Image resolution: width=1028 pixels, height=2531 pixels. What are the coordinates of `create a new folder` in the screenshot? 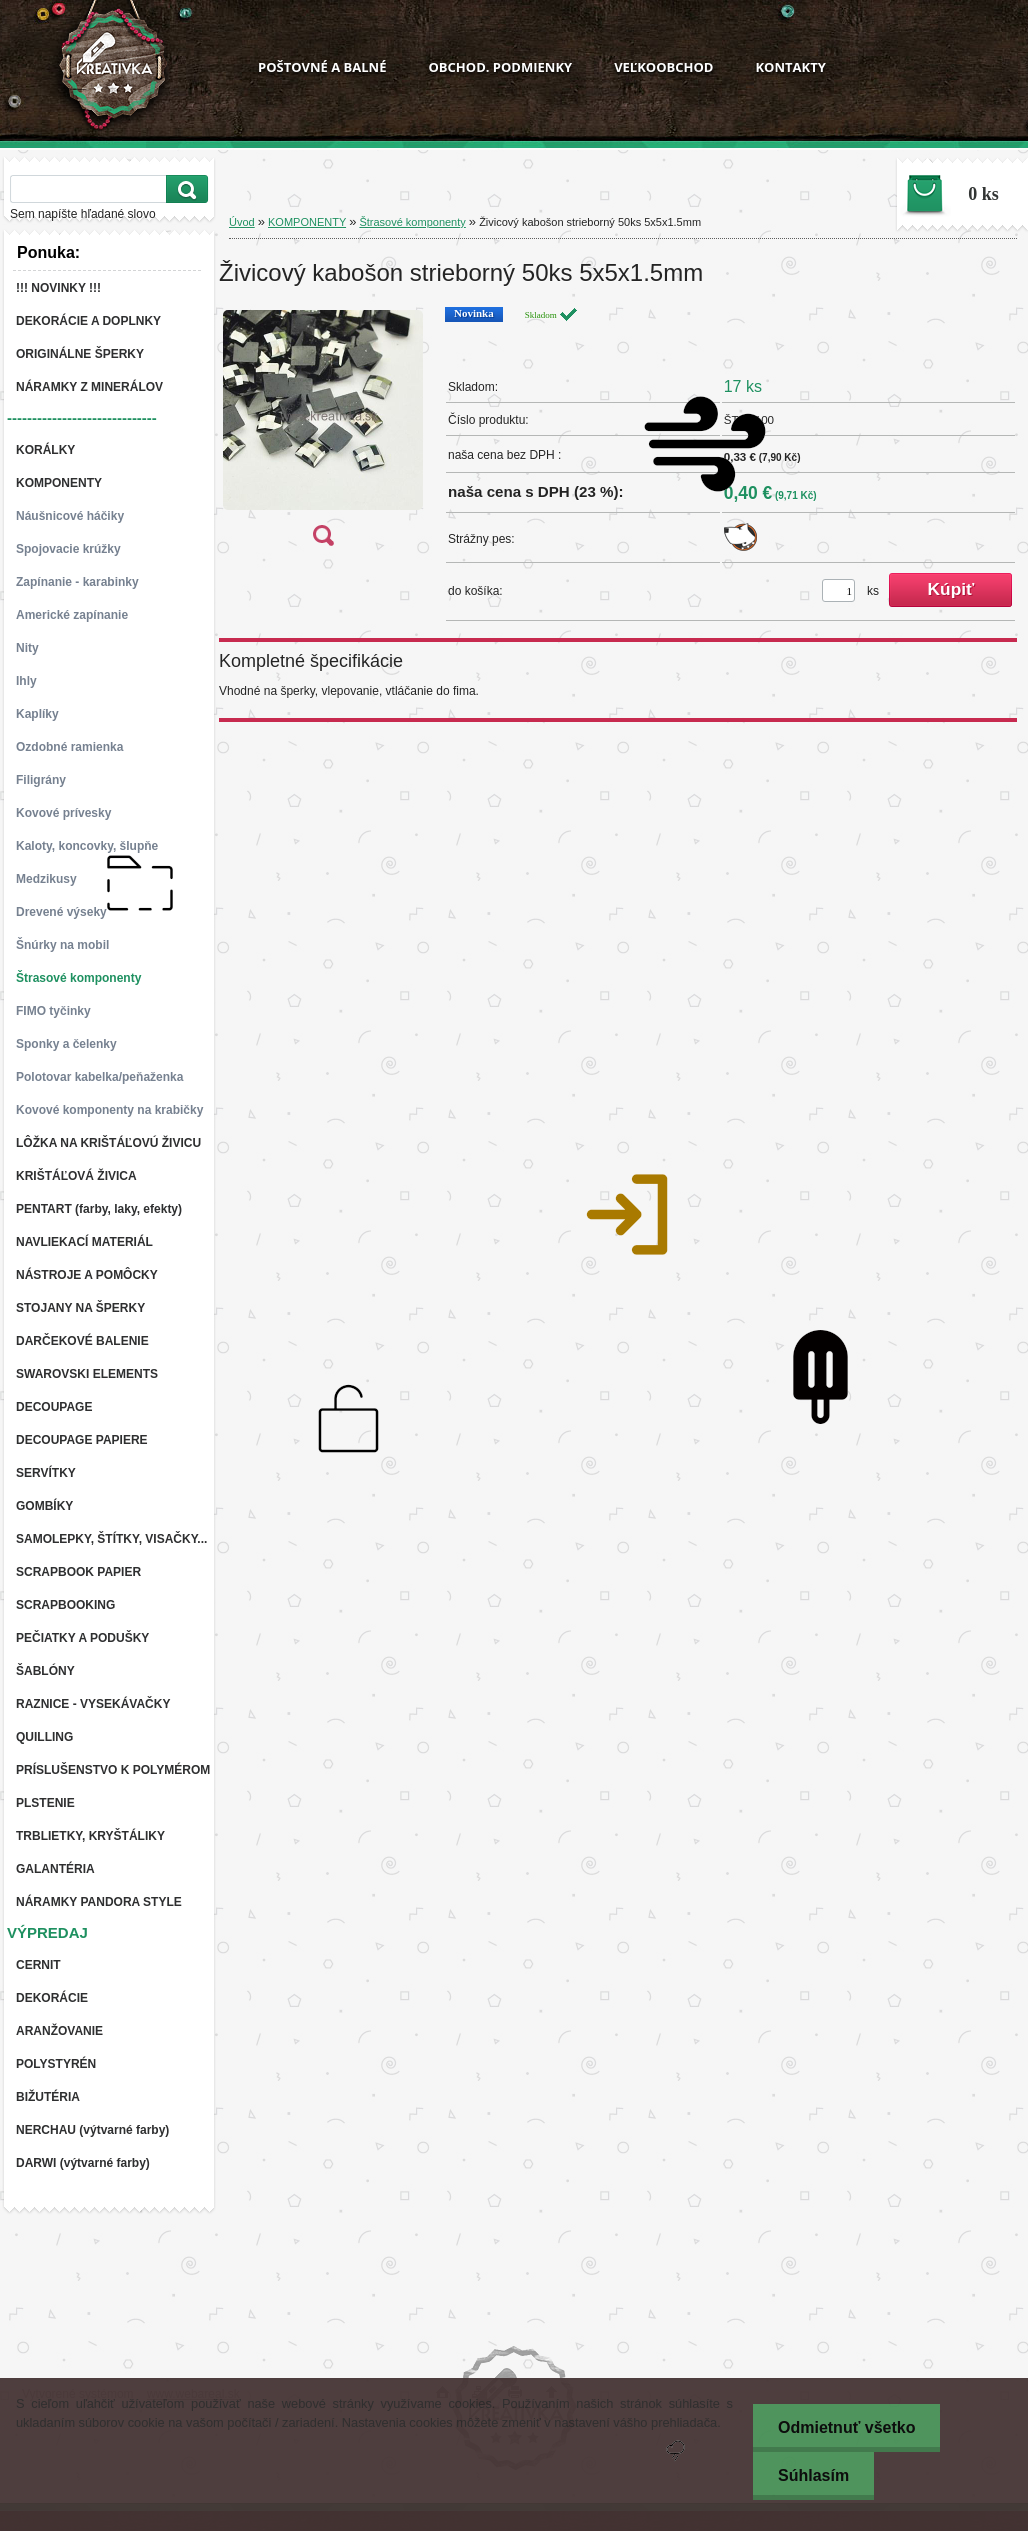 It's located at (140, 883).